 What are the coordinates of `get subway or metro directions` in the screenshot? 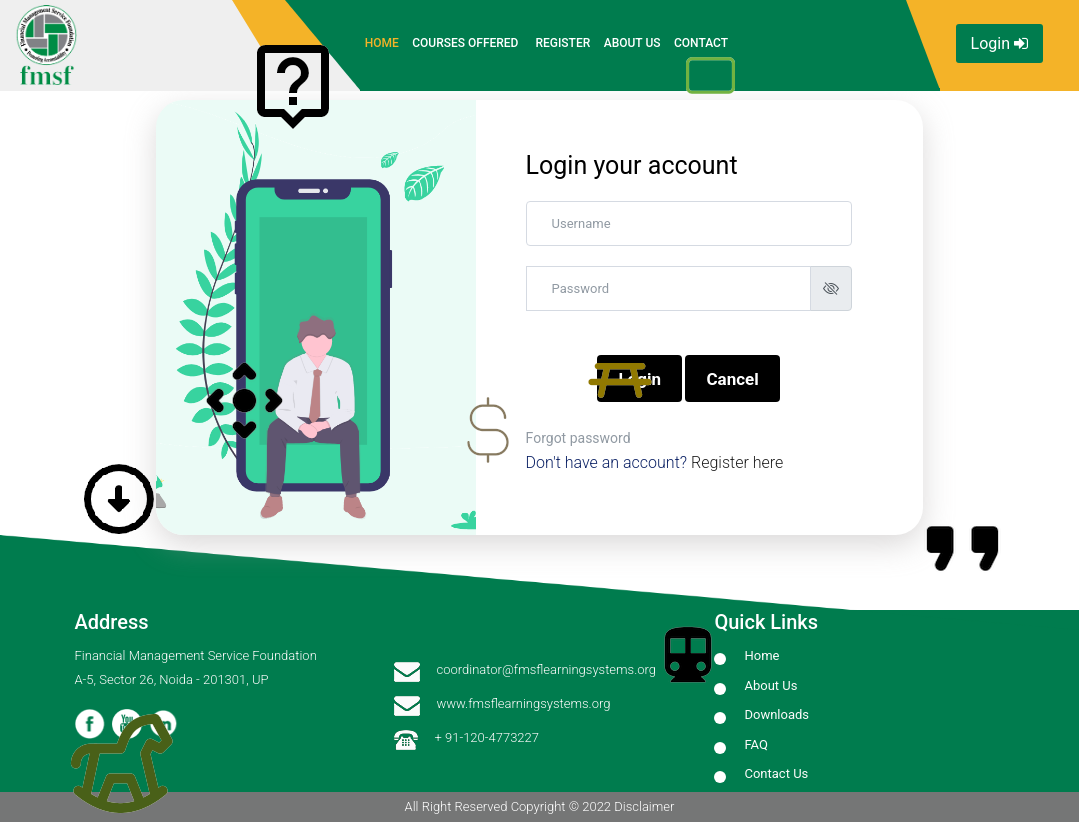 It's located at (688, 656).